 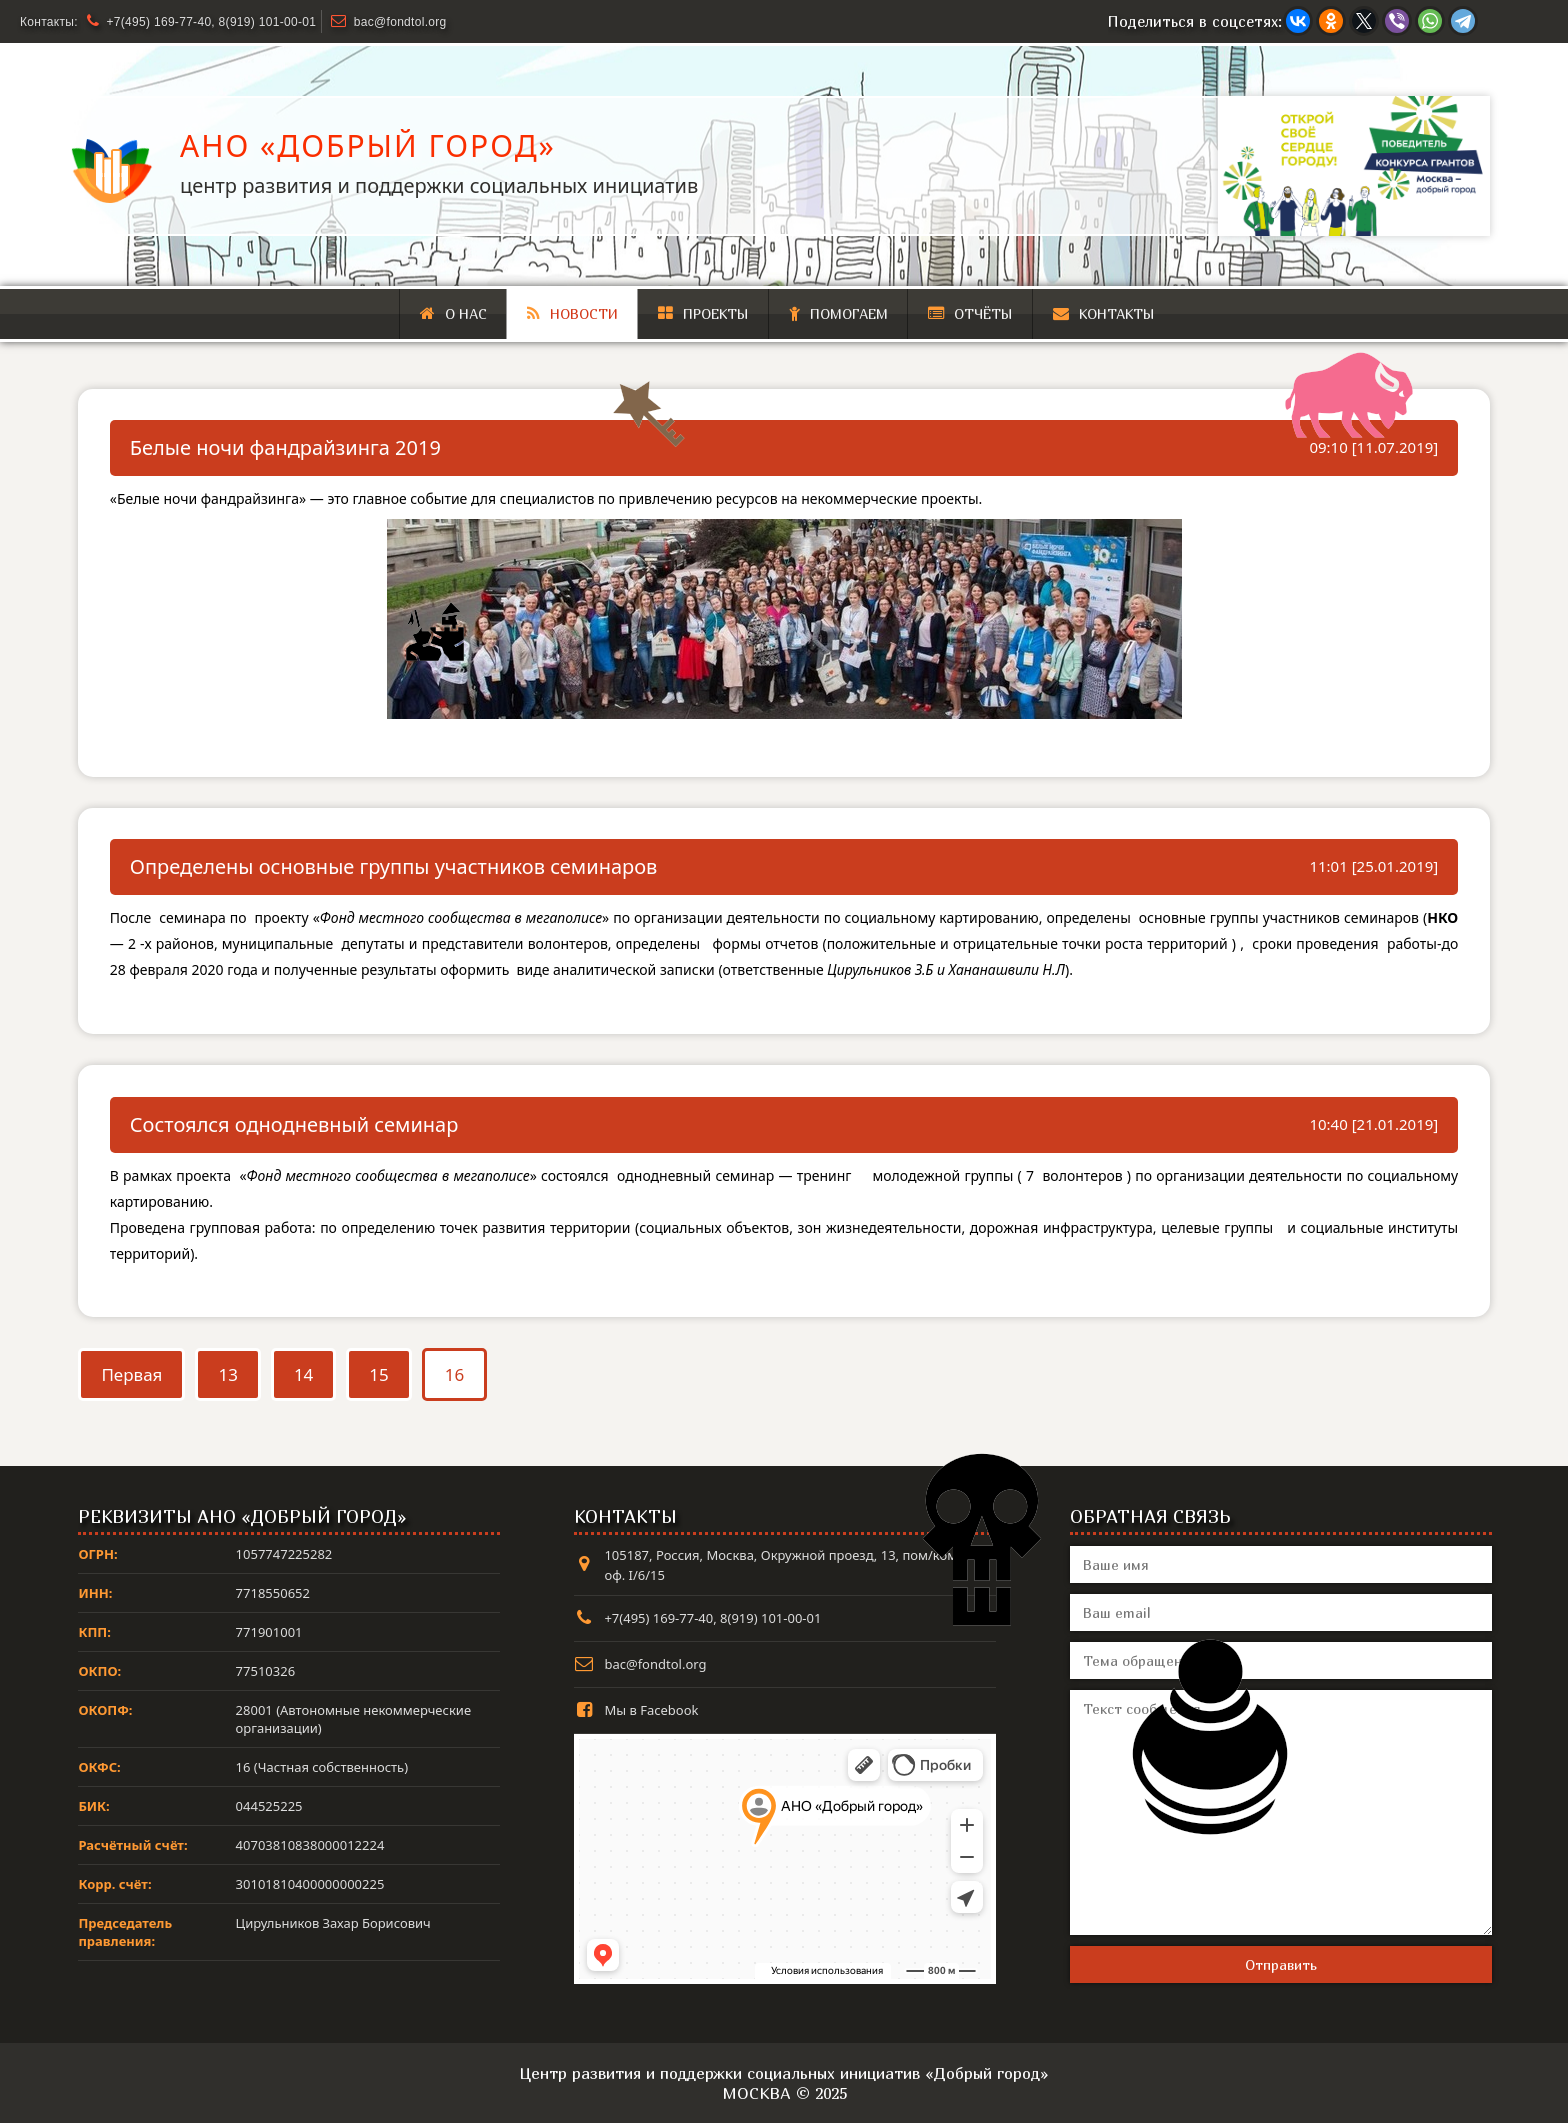 What do you see at coordinates (981, 1538) in the screenshot?
I see `indicates player death or game over state` at bounding box center [981, 1538].